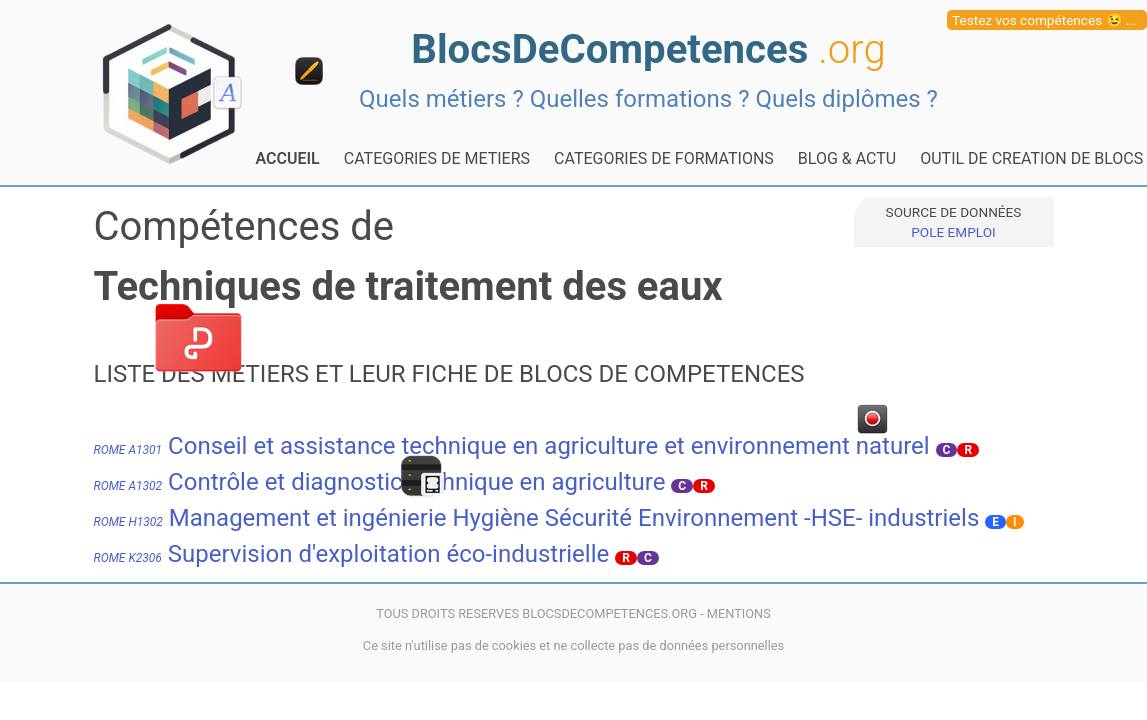 The width and height of the screenshot is (1147, 720). Describe the element at coordinates (421, 476) in the screenshot. I see `configure iSCSI storage network settings` at that location.